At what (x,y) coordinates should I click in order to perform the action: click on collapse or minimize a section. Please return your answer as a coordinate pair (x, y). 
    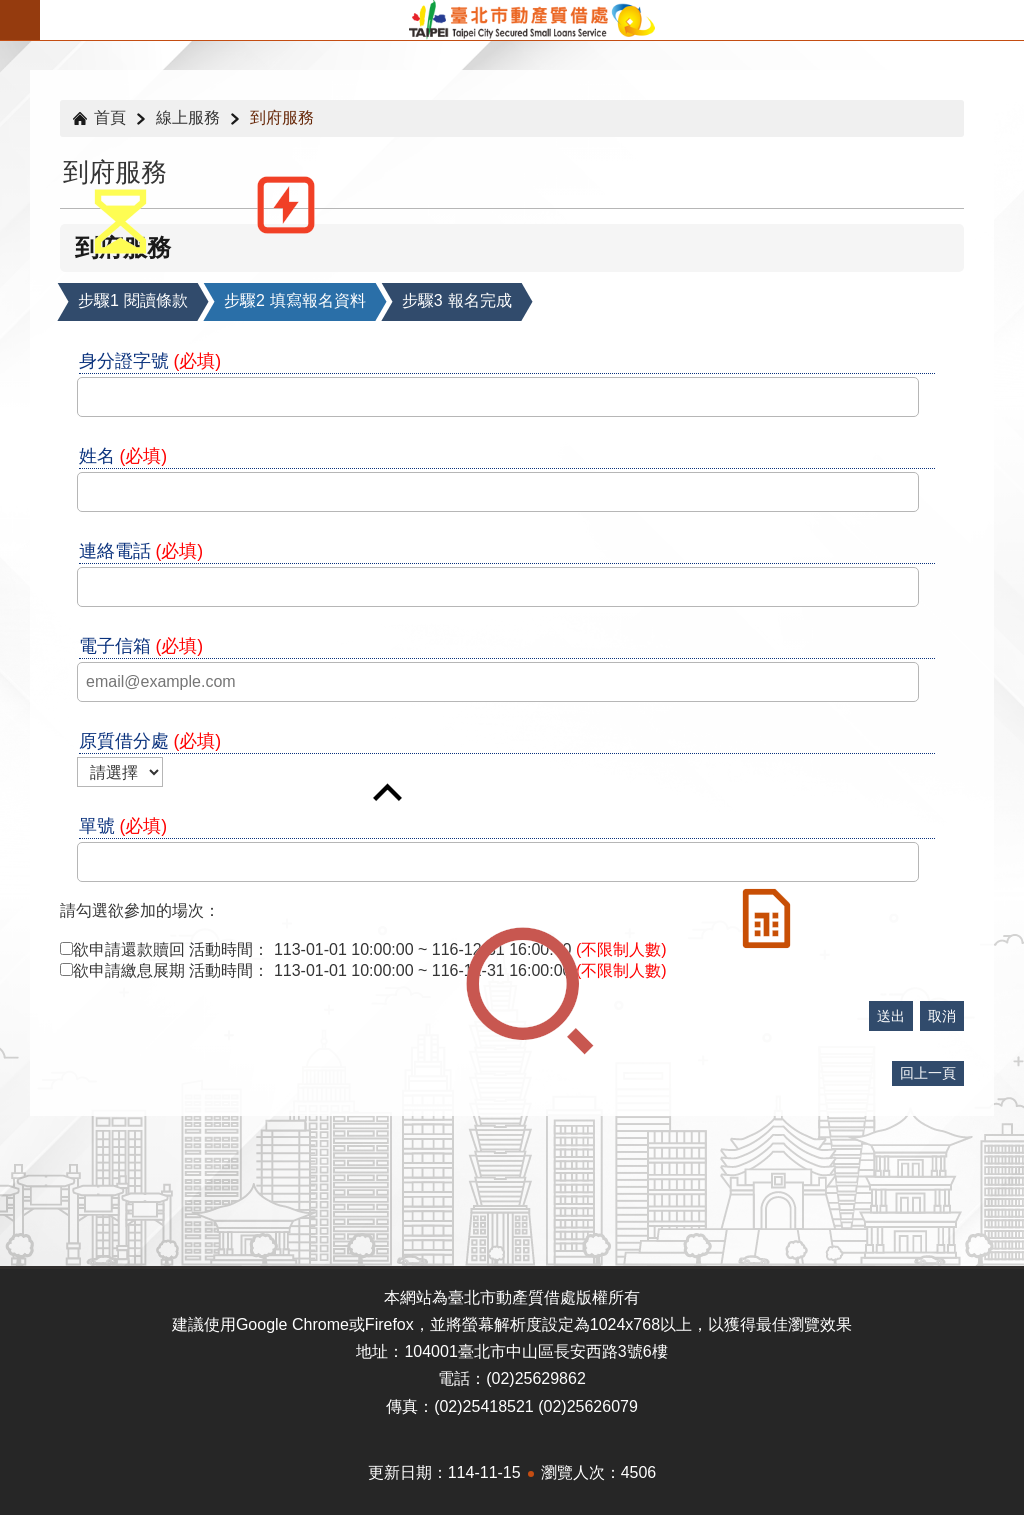
    Looking at the image, I should click on (387, 792).